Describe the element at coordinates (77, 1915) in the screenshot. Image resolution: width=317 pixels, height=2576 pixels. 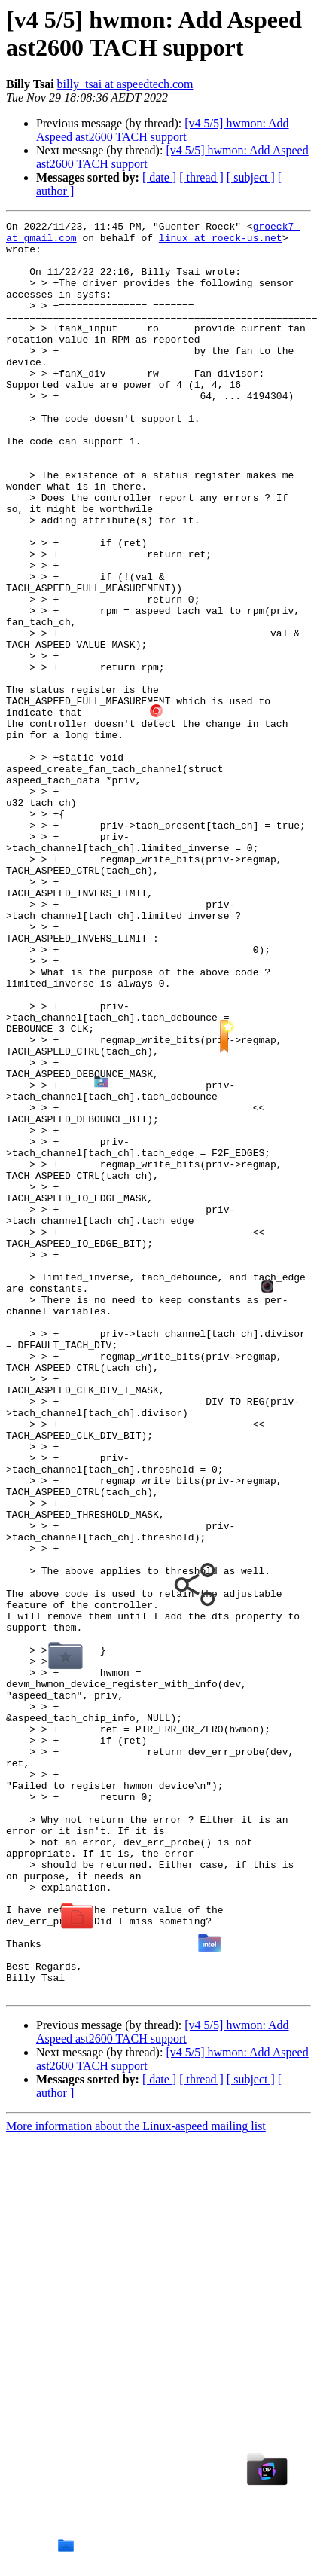
I see `open your documents folder` at that location.